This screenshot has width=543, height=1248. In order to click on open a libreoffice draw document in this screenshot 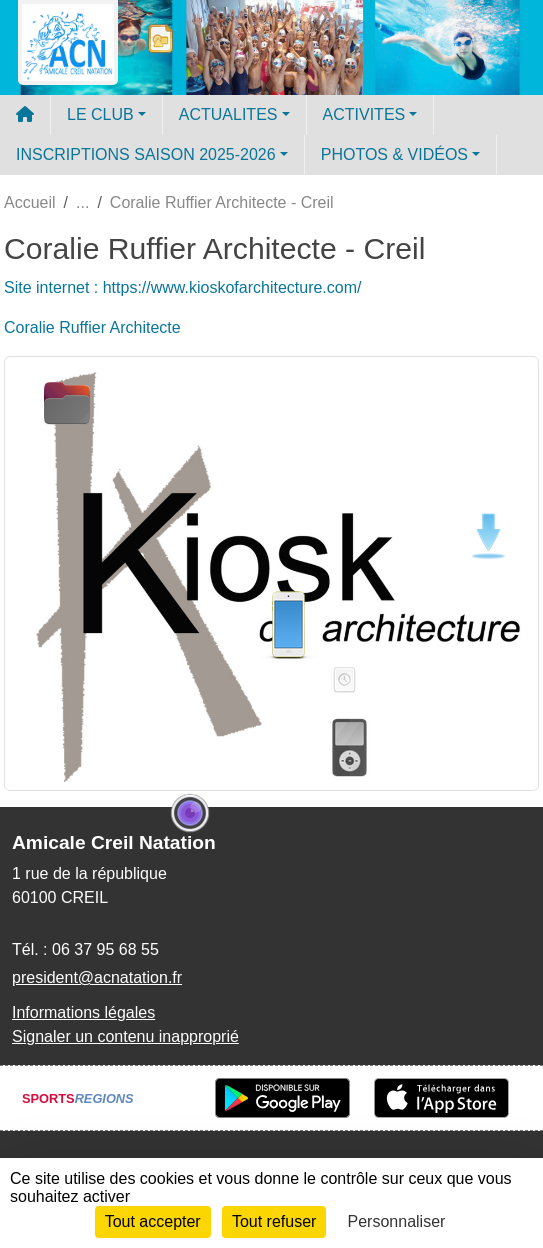, I will do `click(160, 38)`.